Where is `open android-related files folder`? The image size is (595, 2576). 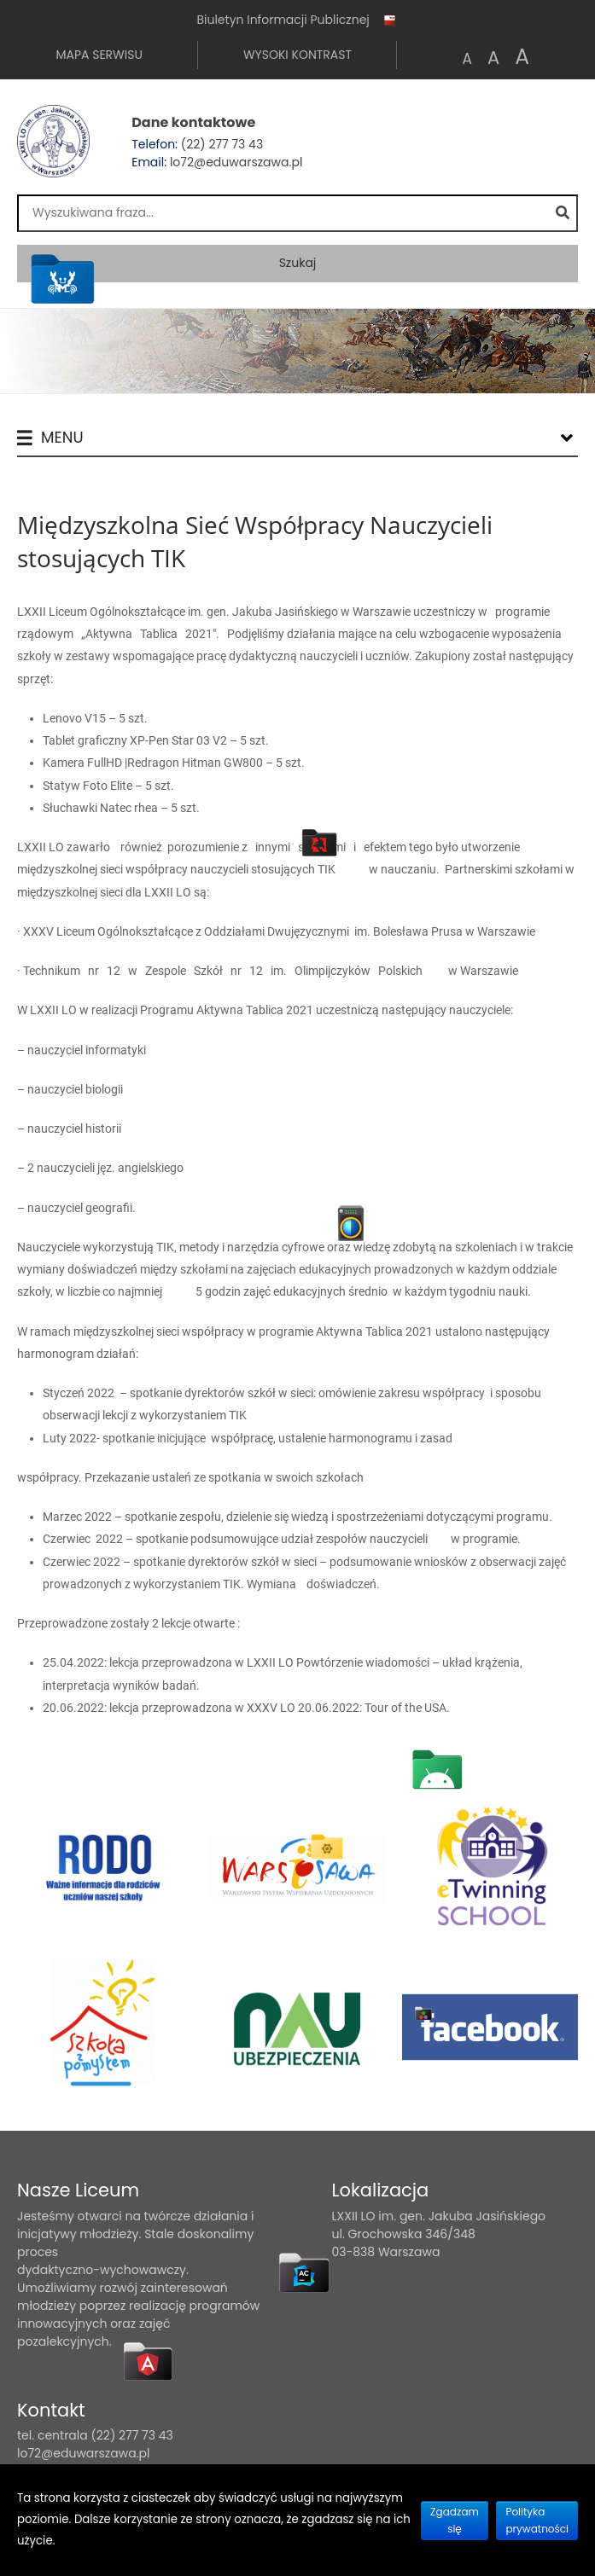 open android-related files folder is located at coordinates (437, 1771).